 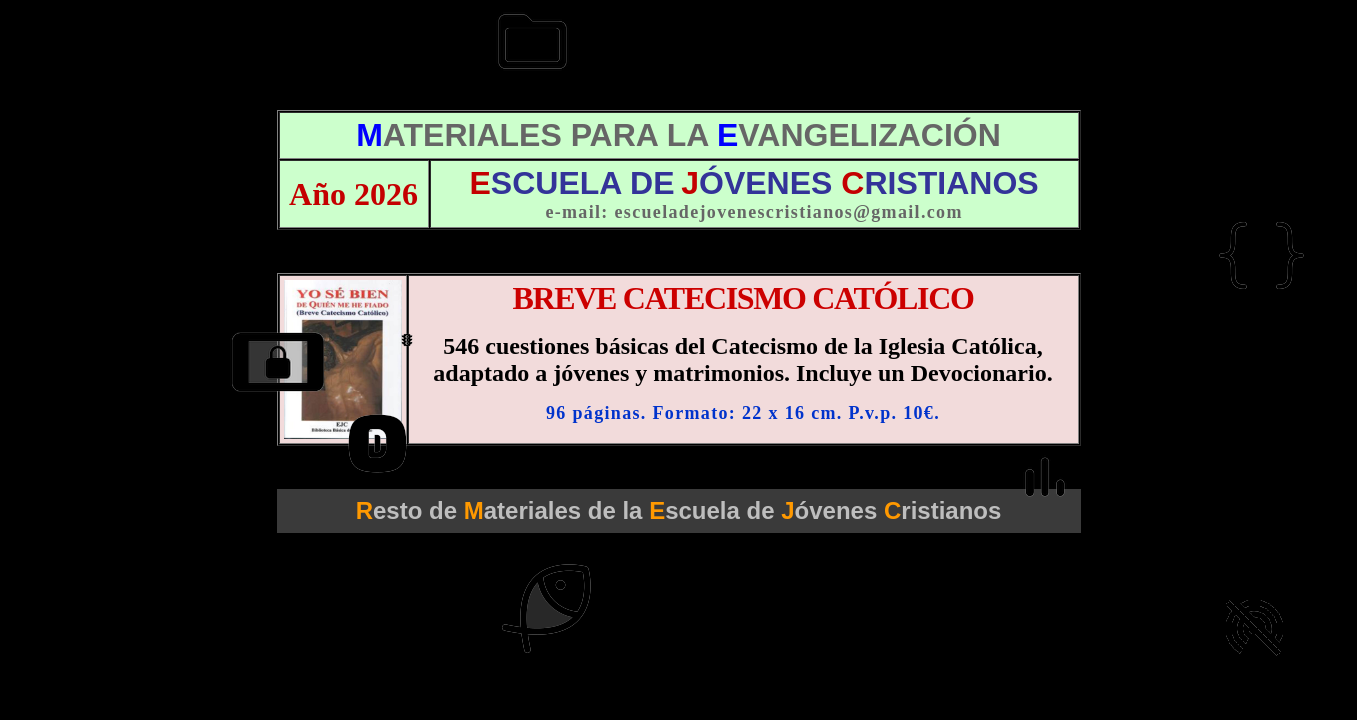 I want to click on lock screen orientation to landscape mode, so click(x=278, y=362).